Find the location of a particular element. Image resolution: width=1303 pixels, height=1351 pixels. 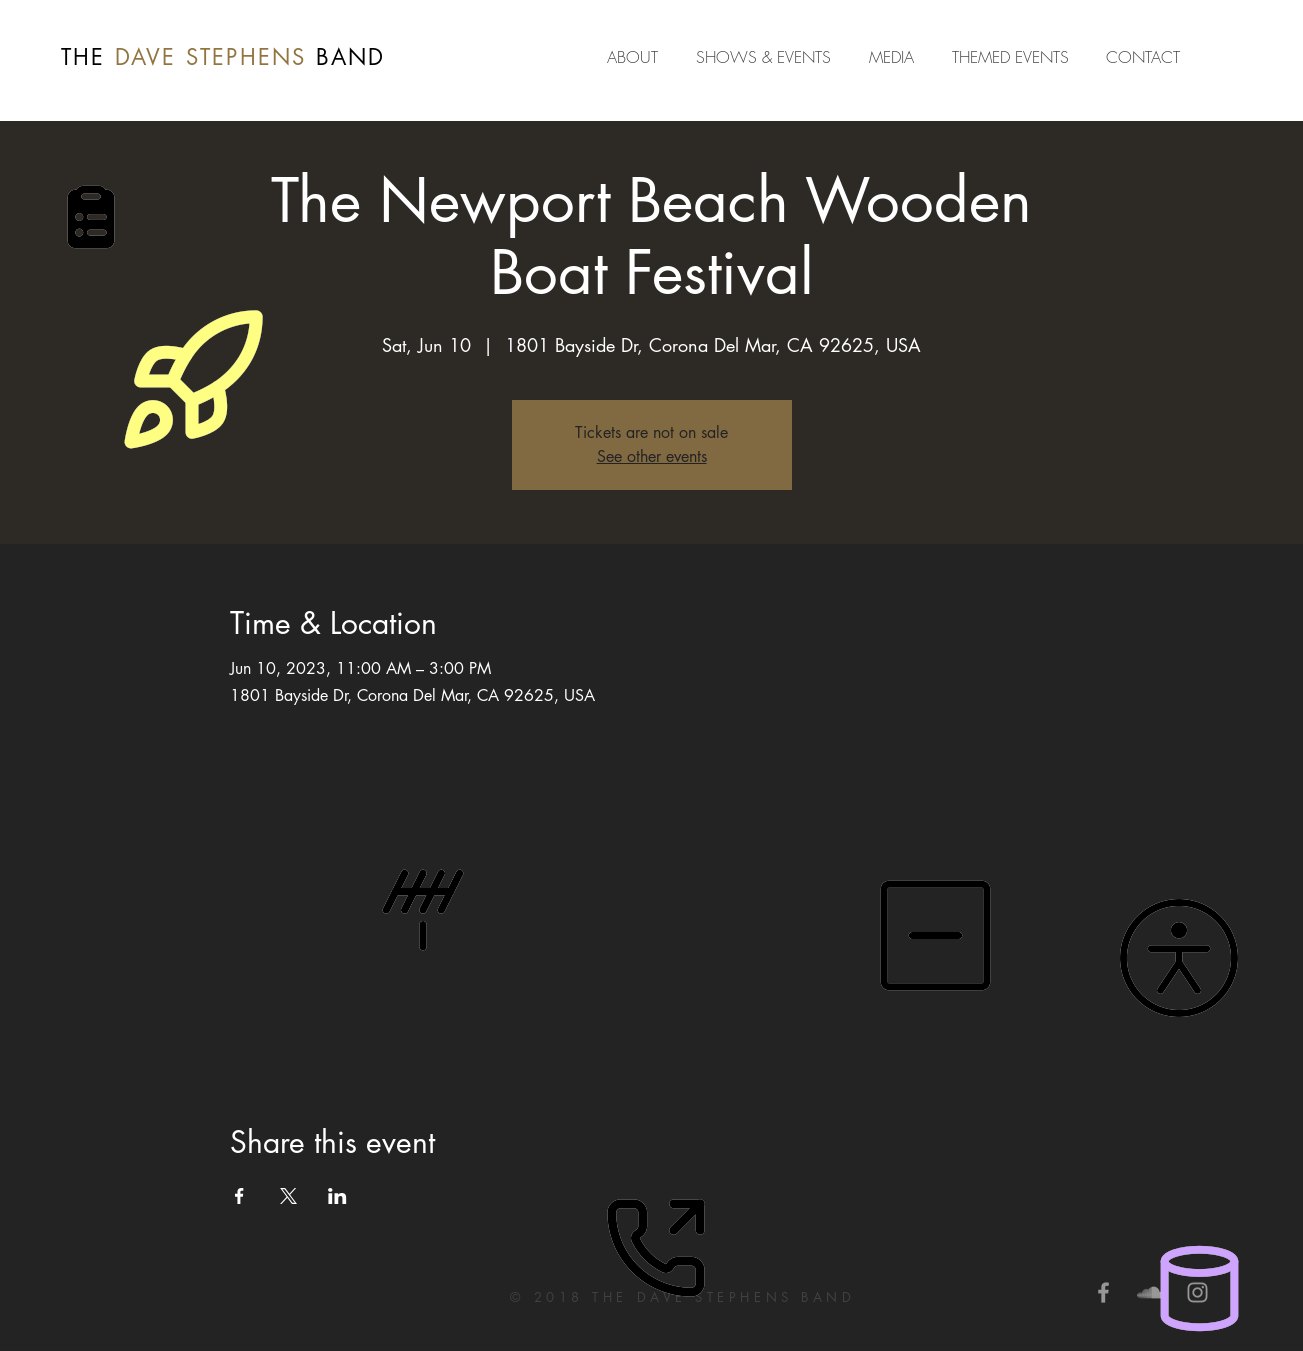

launch or deploy a project is located at coordinates (192, 381).